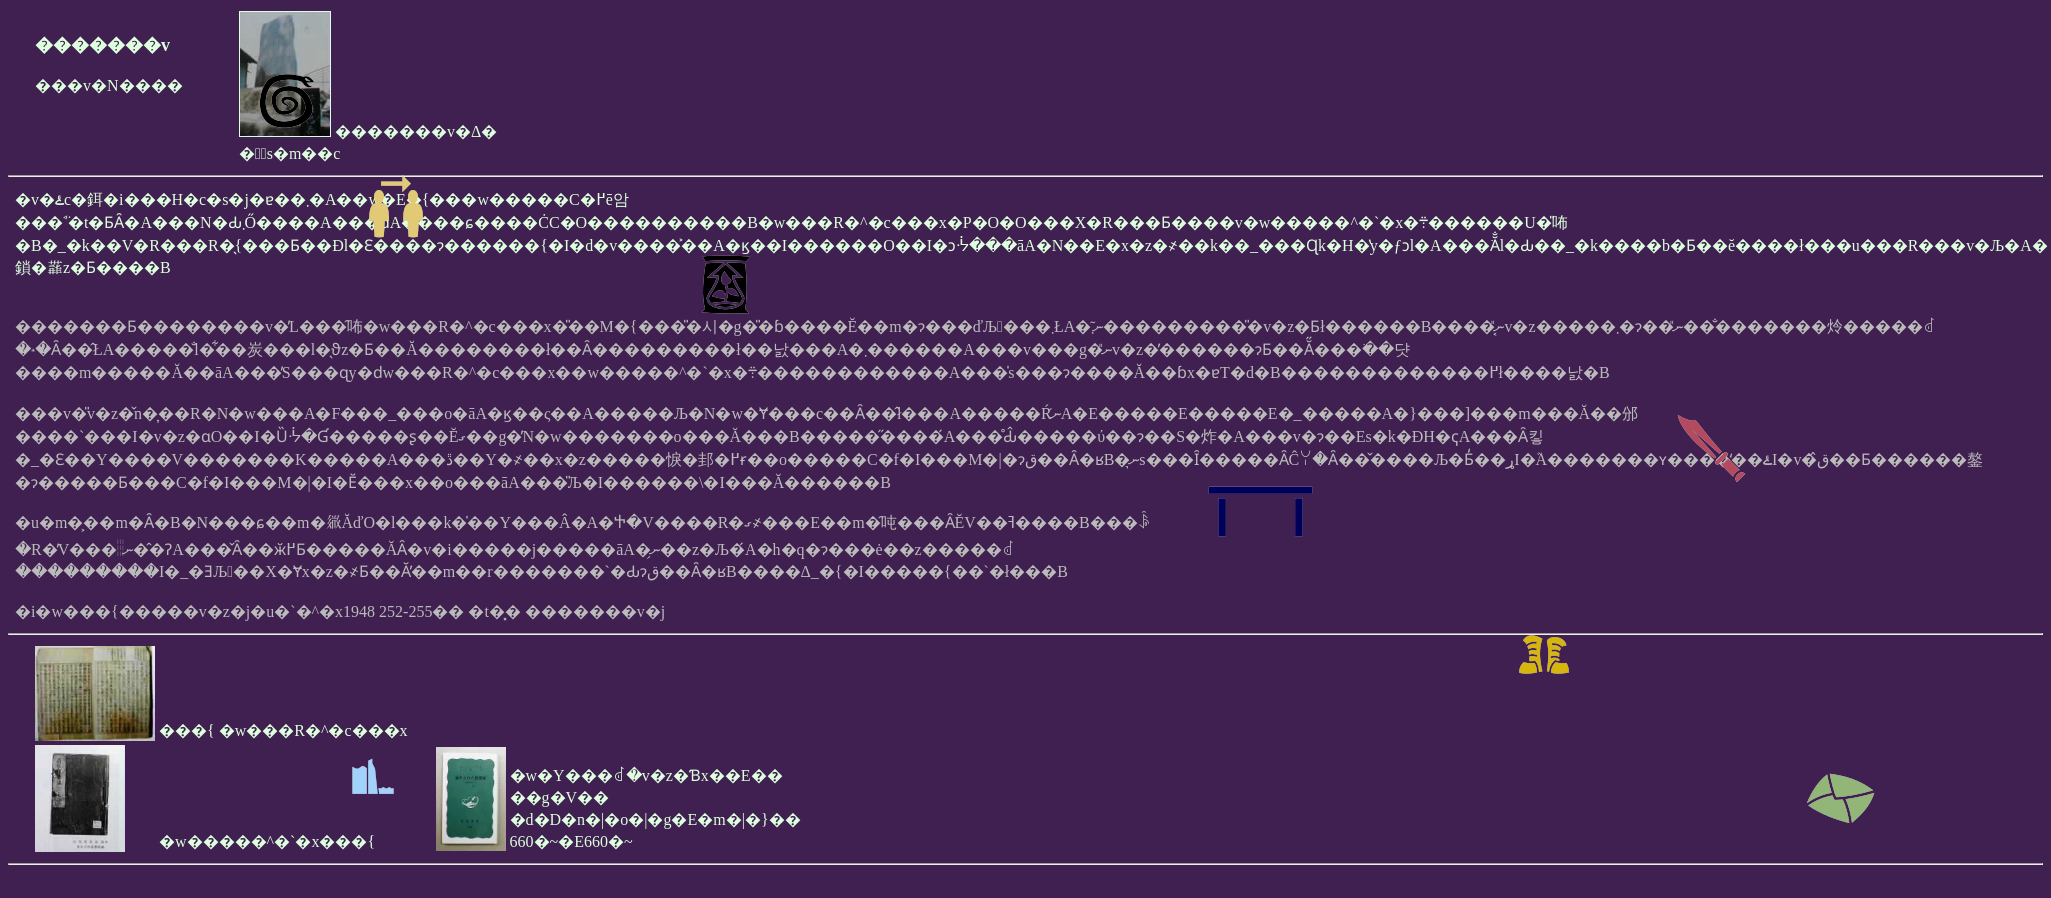 The height and width of the screenshot is (898, 2051). I want to click on skip to the next player's turn, so click(396, 207).